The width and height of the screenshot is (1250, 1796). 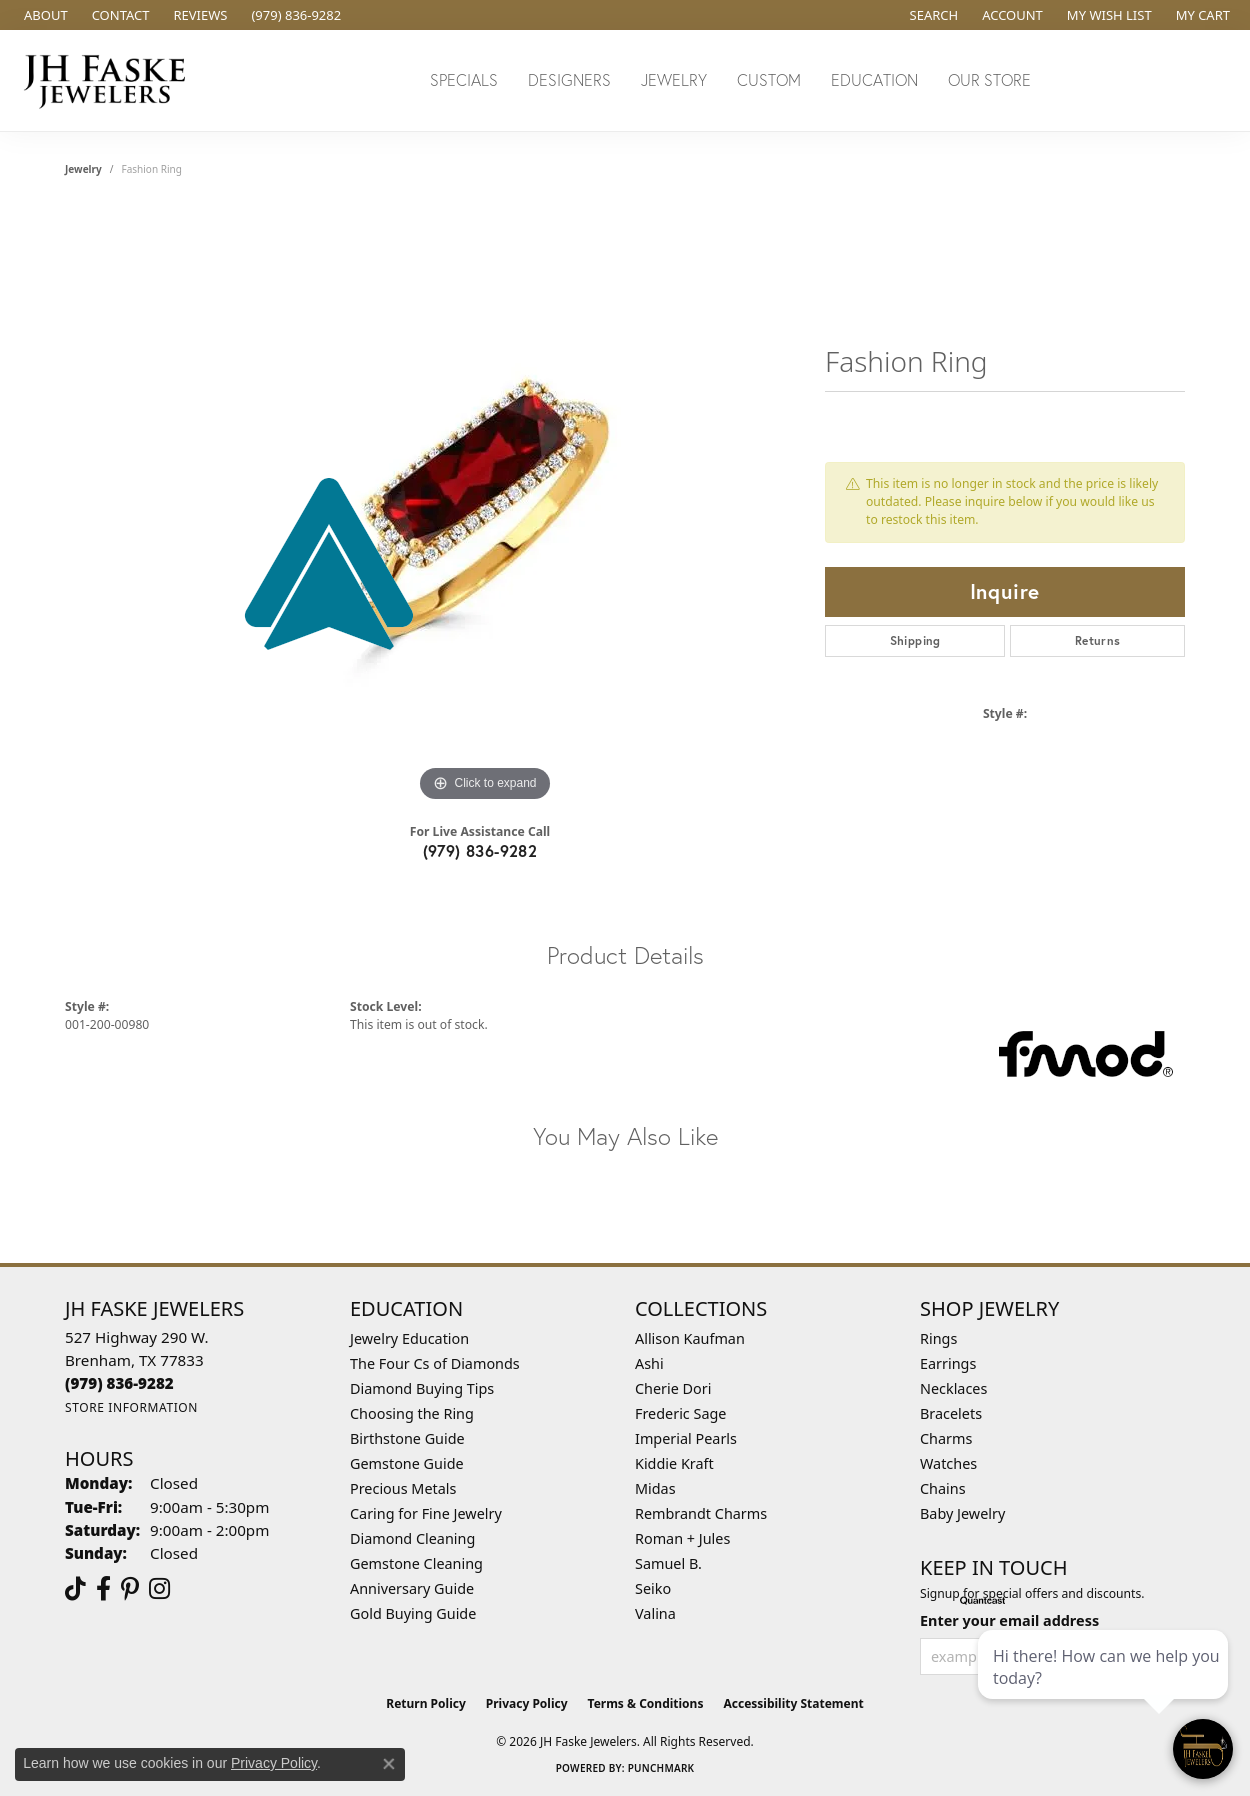 What do you see at coordinates (982, 1600) in the screenshot?
I see `quantcast company logo` at bounding box center [982, 1600].